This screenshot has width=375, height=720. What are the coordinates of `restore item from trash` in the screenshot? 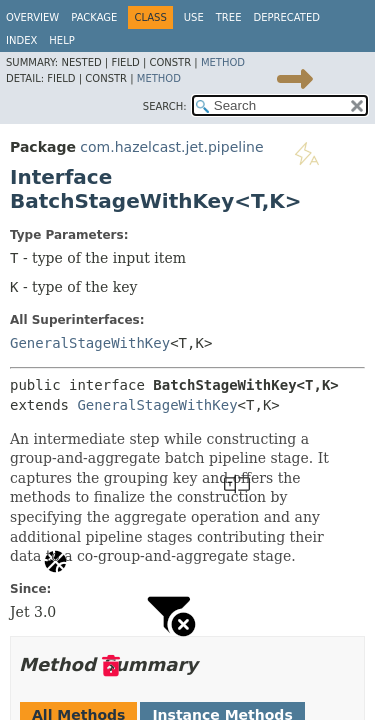 It's located at (111, 666).